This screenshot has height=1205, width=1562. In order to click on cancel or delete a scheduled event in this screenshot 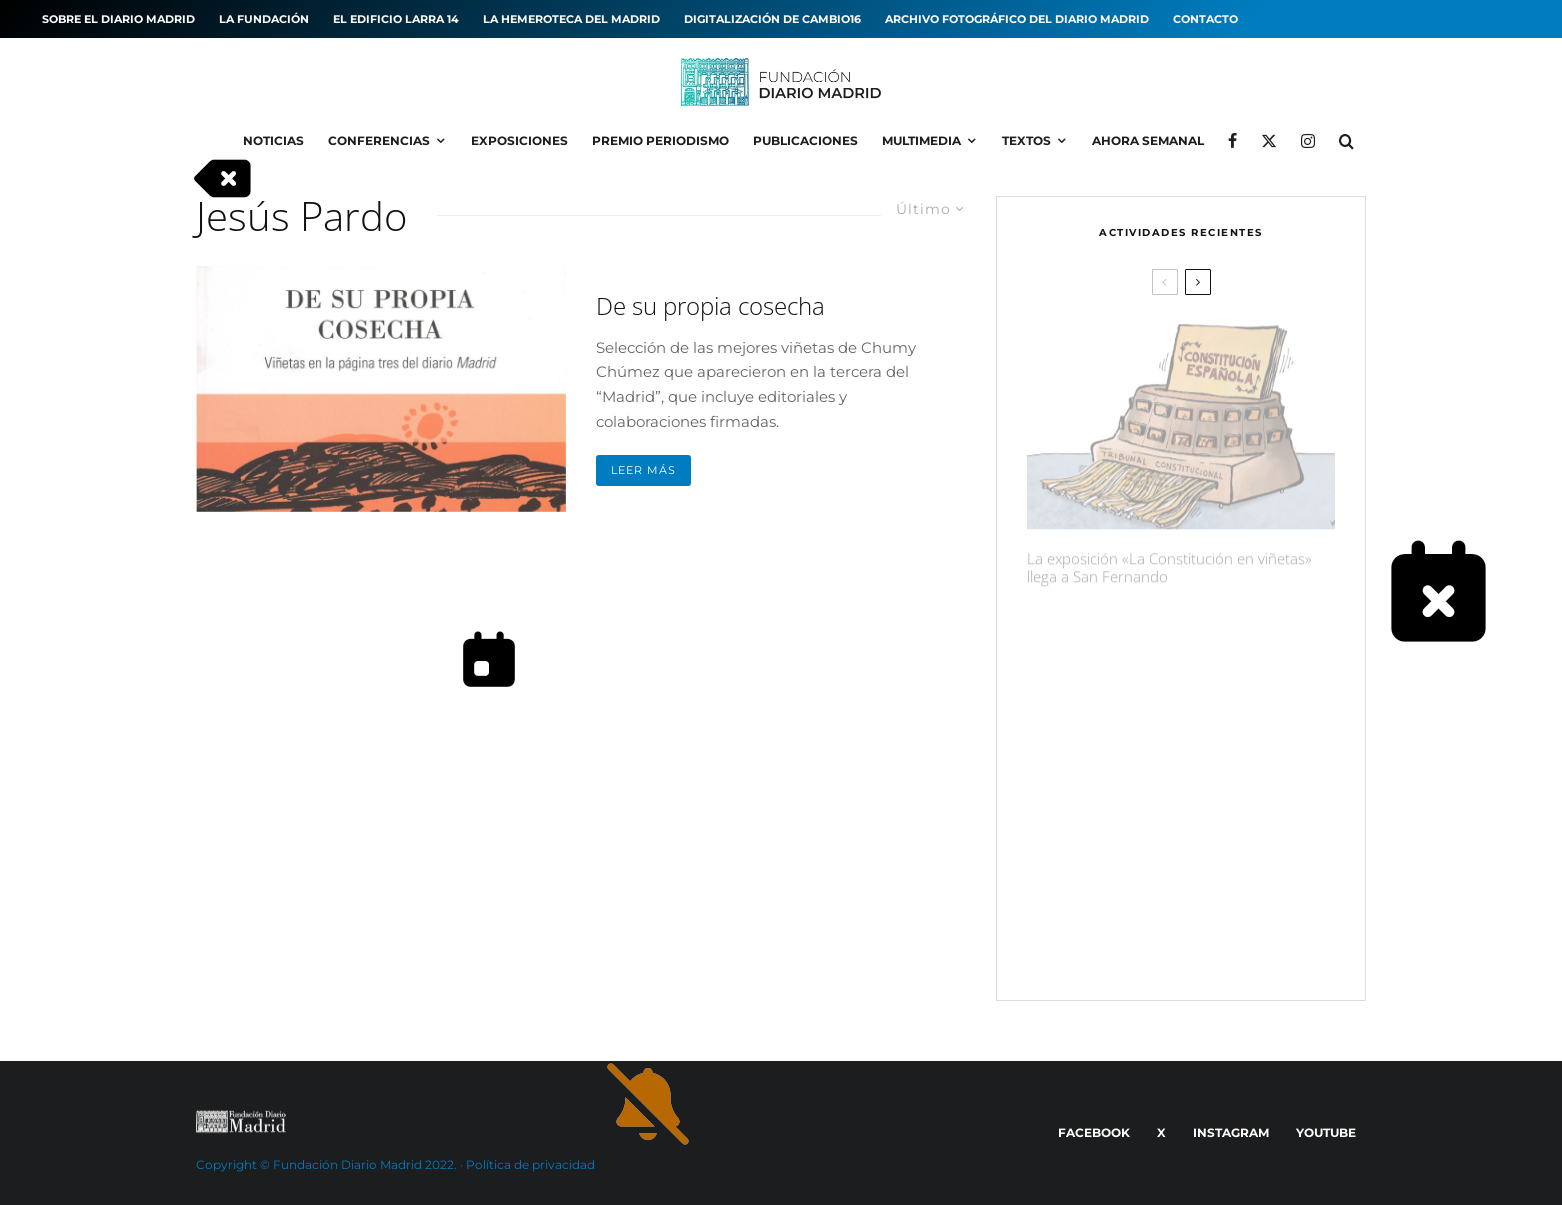, I will do `click(1438, 594)`.